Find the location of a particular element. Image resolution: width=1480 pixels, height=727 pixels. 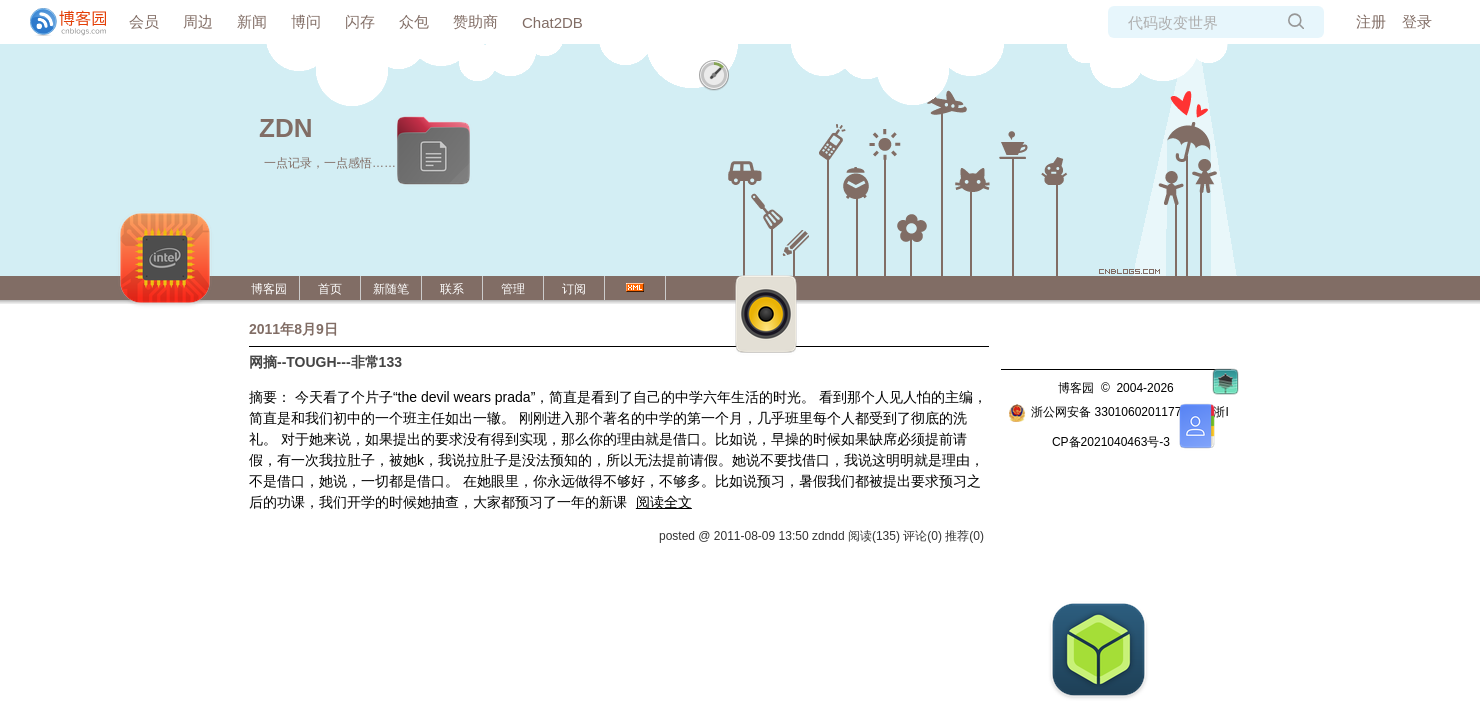

open your documents folder is located at coordinates (433, 150).